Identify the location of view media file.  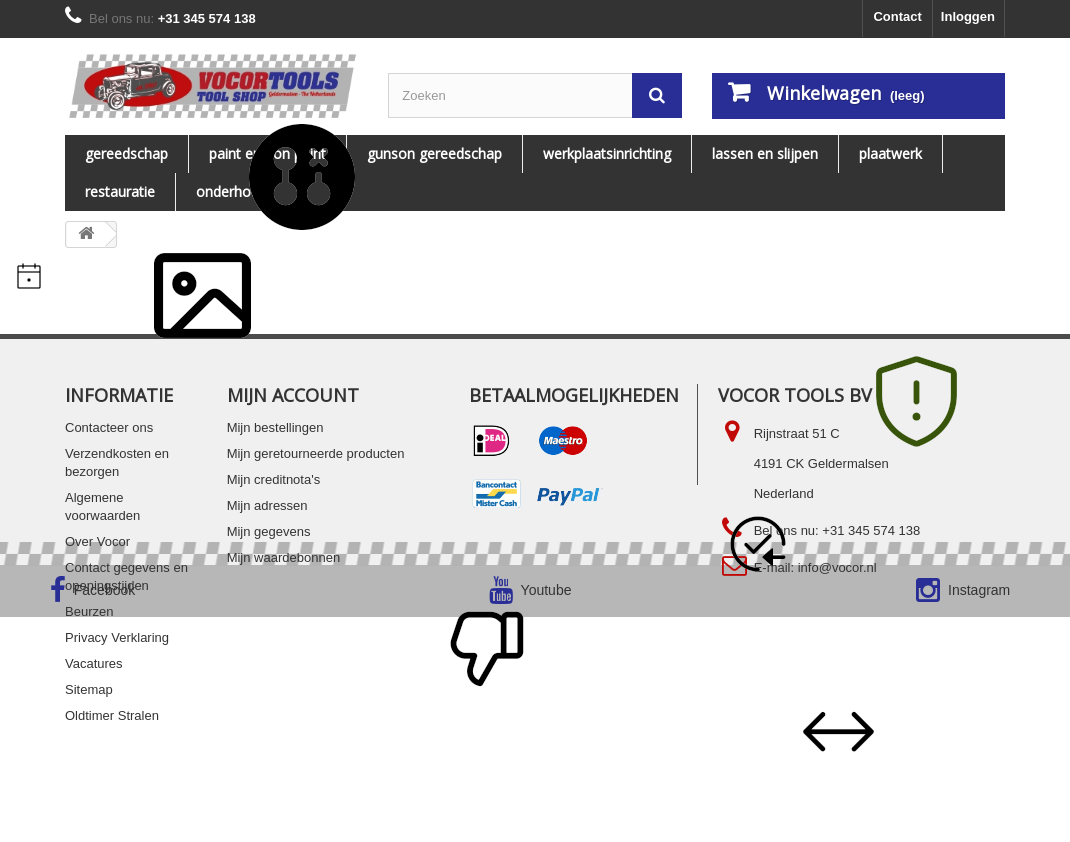
(202, 295).